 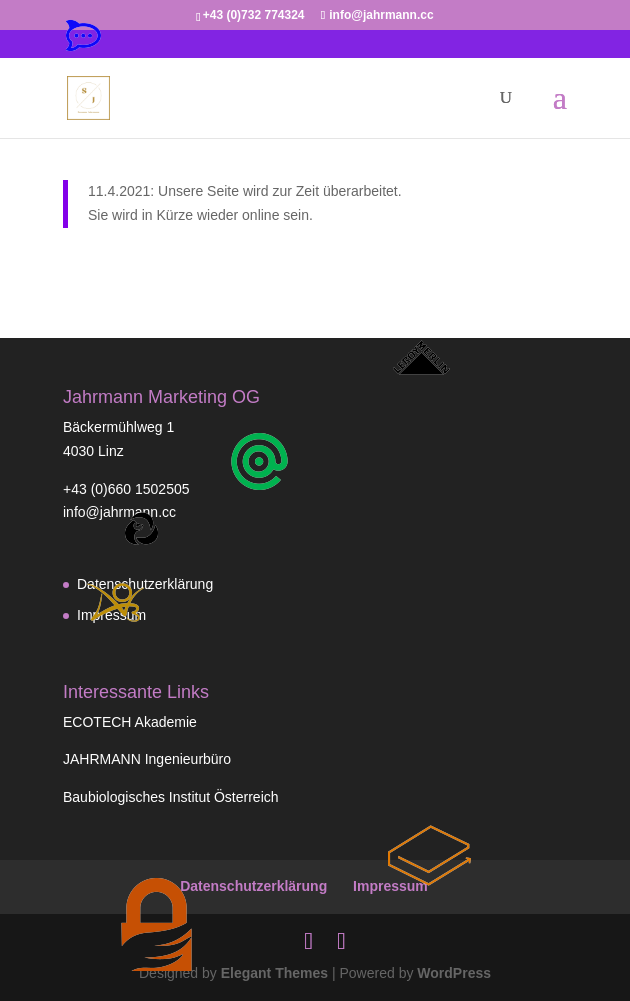 What do you see at coordinates (83, 35) in the screenshot?
I see `open Rocket.Chat application` at bounding box center [83, 35].